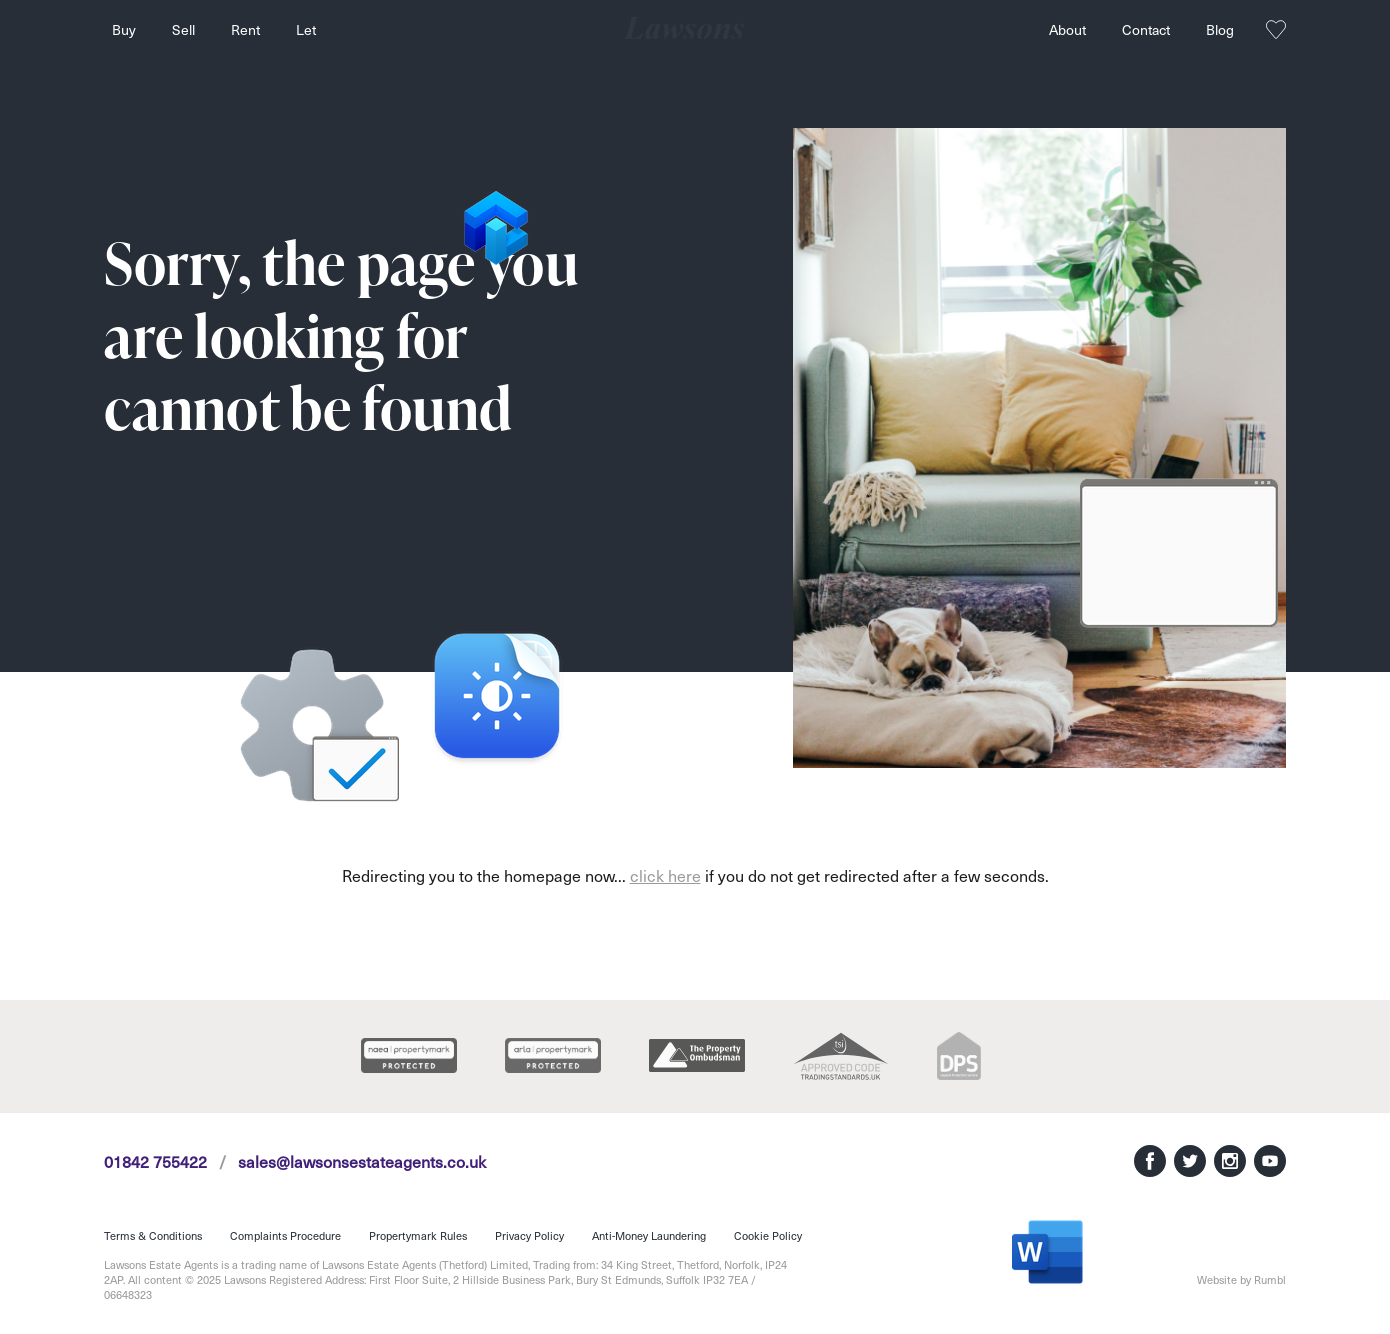  I want to click on open microsoft maquette app, so click(496, 228).